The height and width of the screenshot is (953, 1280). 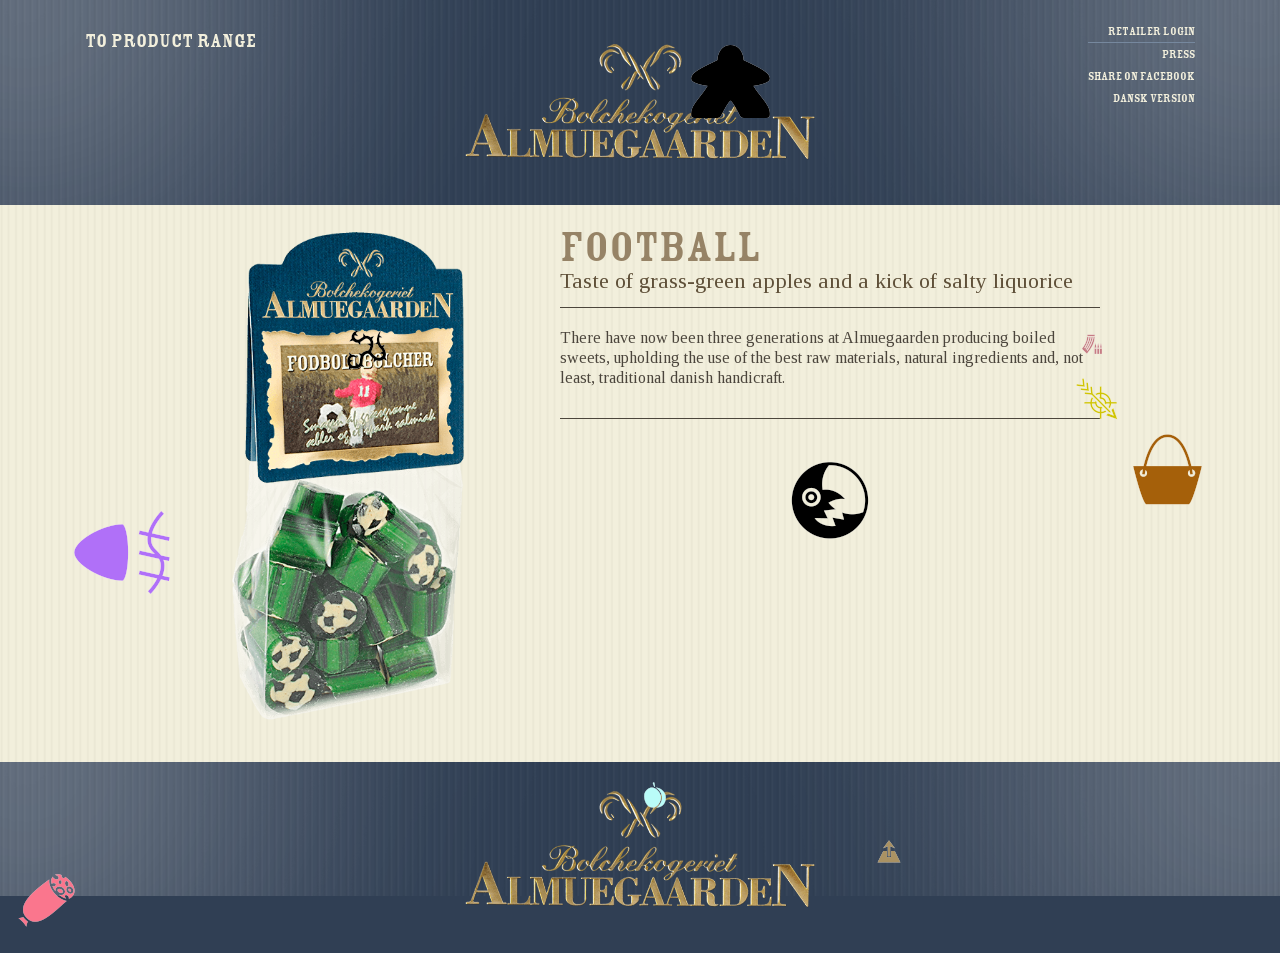 What do you see at coordinates (1097, 399) in the screenshot?
I see `aim or target an object in-game` at bounding box center [1097, 399].